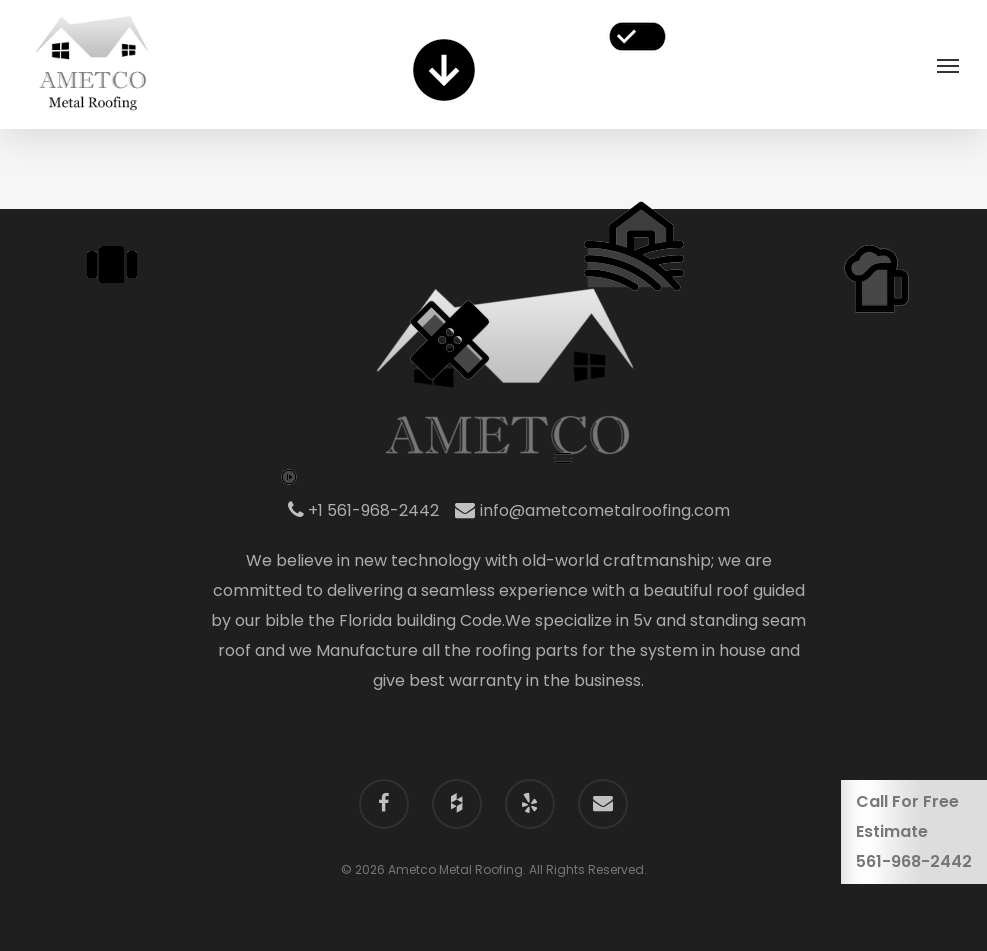 The width and height of the screenshot is (987, 951). I want to click on view content in carousel format, so click(112, 266).